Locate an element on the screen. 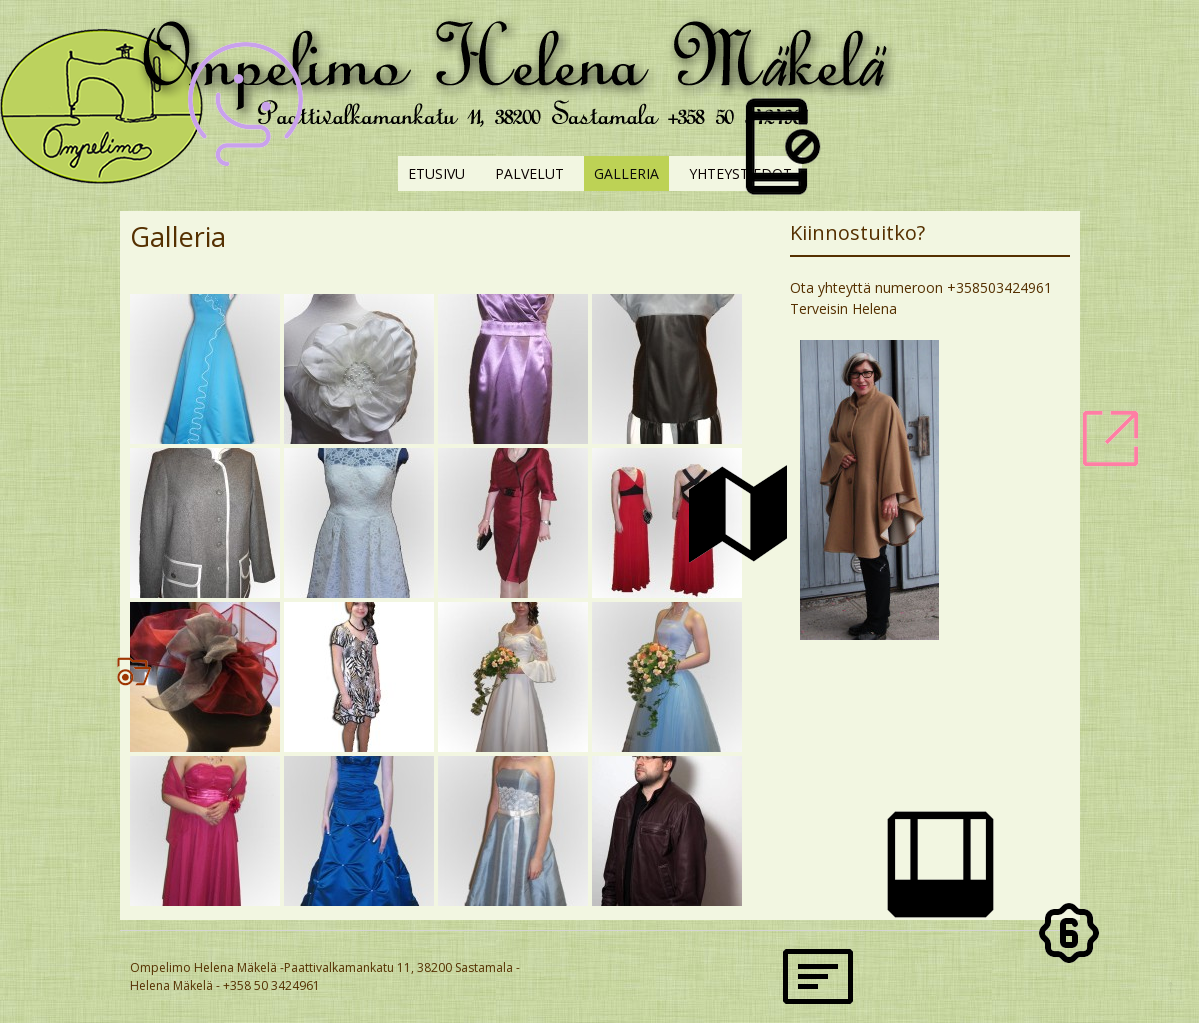 The image size is (1199, 1023). indicates overwhelmed or stressed state is located at coordinates (245, 99).